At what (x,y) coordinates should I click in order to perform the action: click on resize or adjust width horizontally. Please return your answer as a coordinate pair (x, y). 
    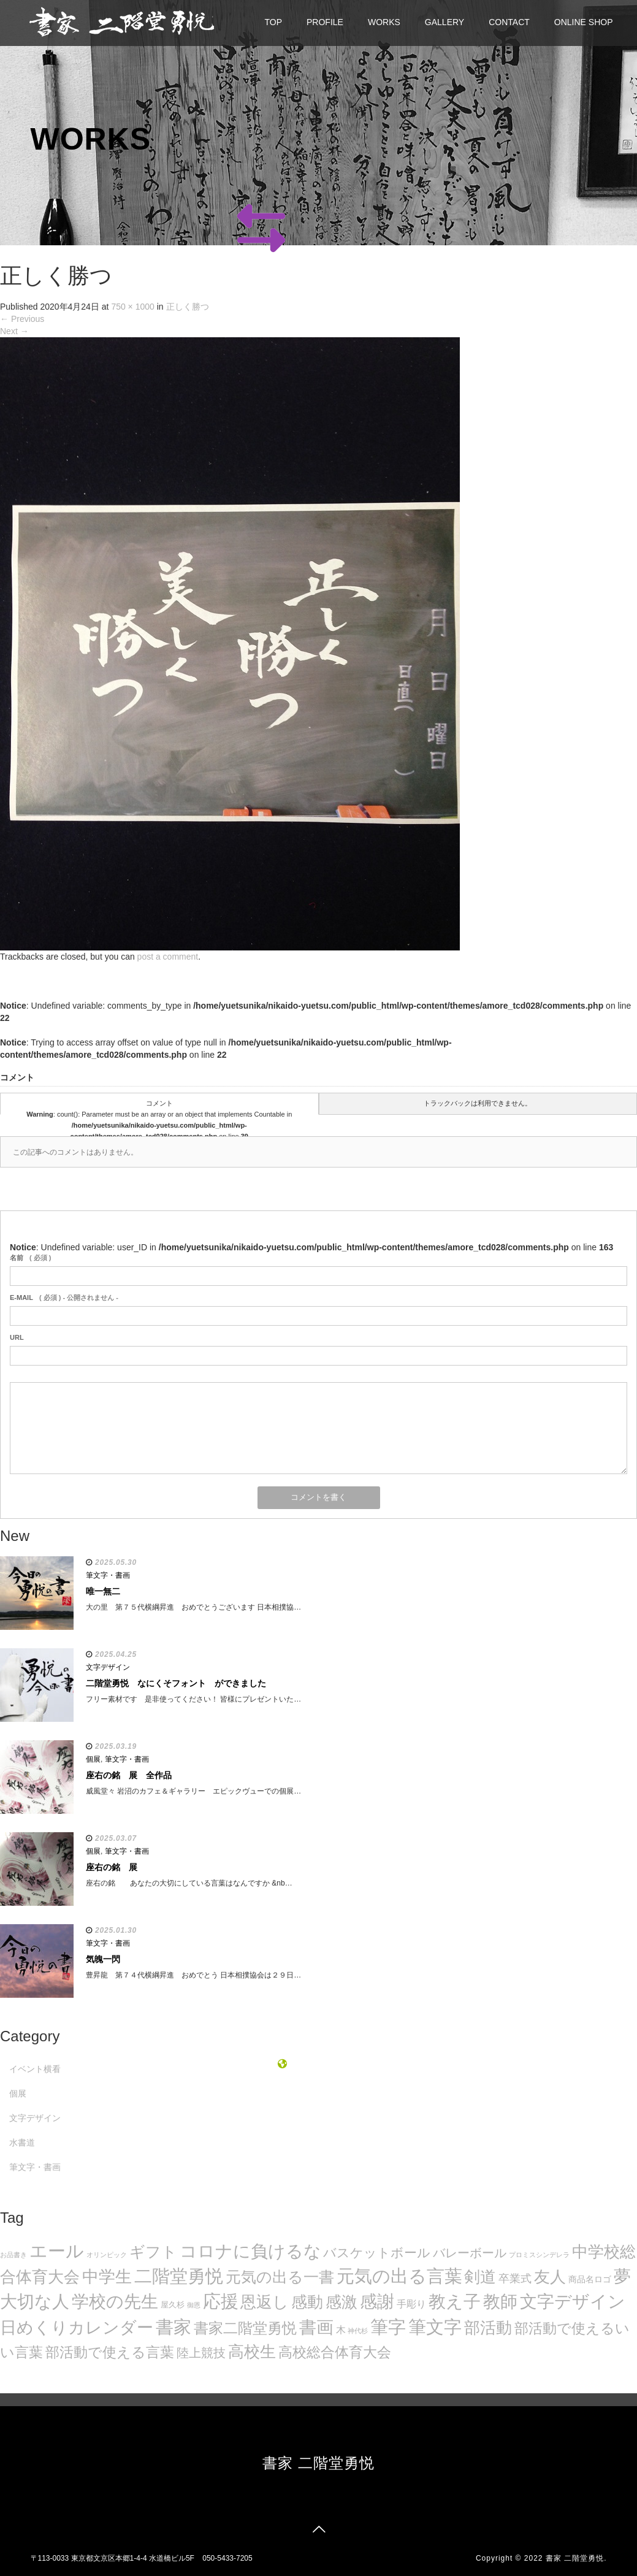
    Looking at the image, I should click on (261, 228).